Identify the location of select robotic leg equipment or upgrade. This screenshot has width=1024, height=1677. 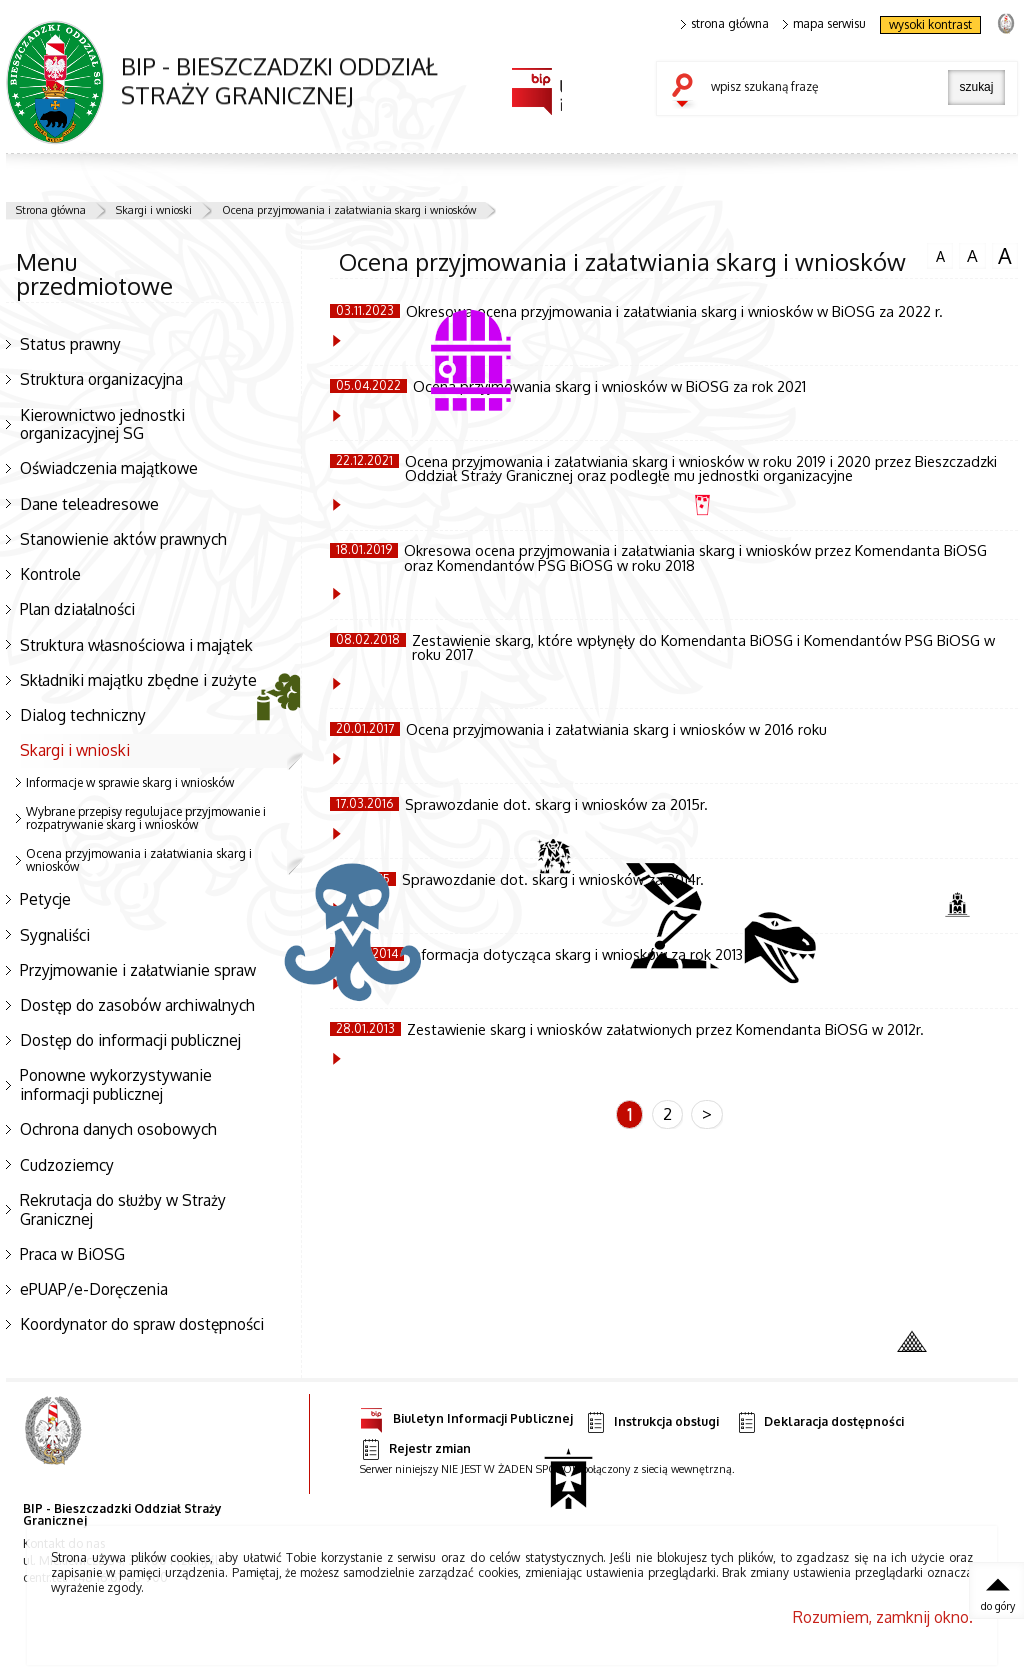
(672, 916).